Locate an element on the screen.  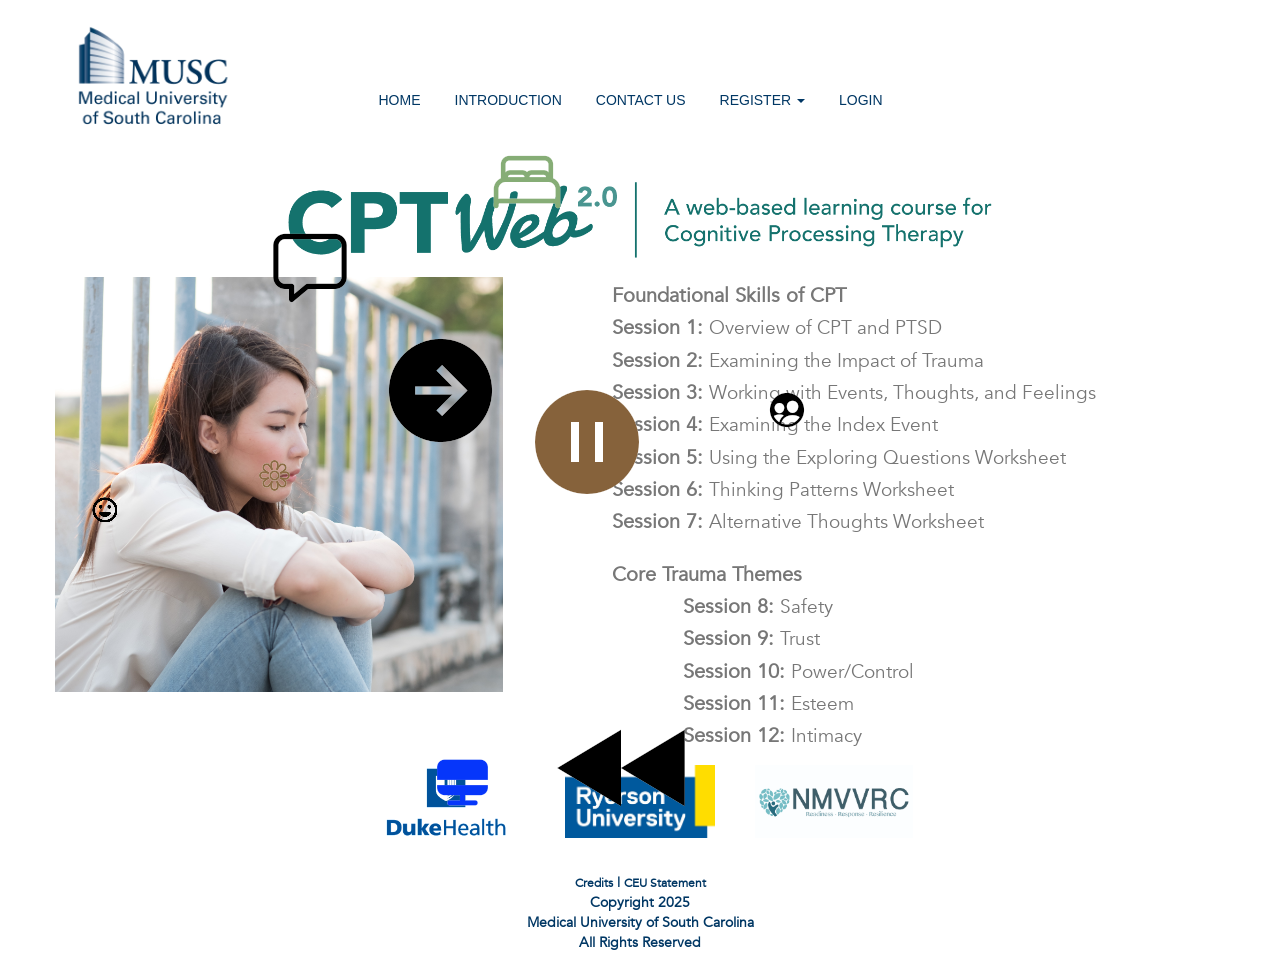
insert an emoji or emoticon is located at coordinates (105, 510).